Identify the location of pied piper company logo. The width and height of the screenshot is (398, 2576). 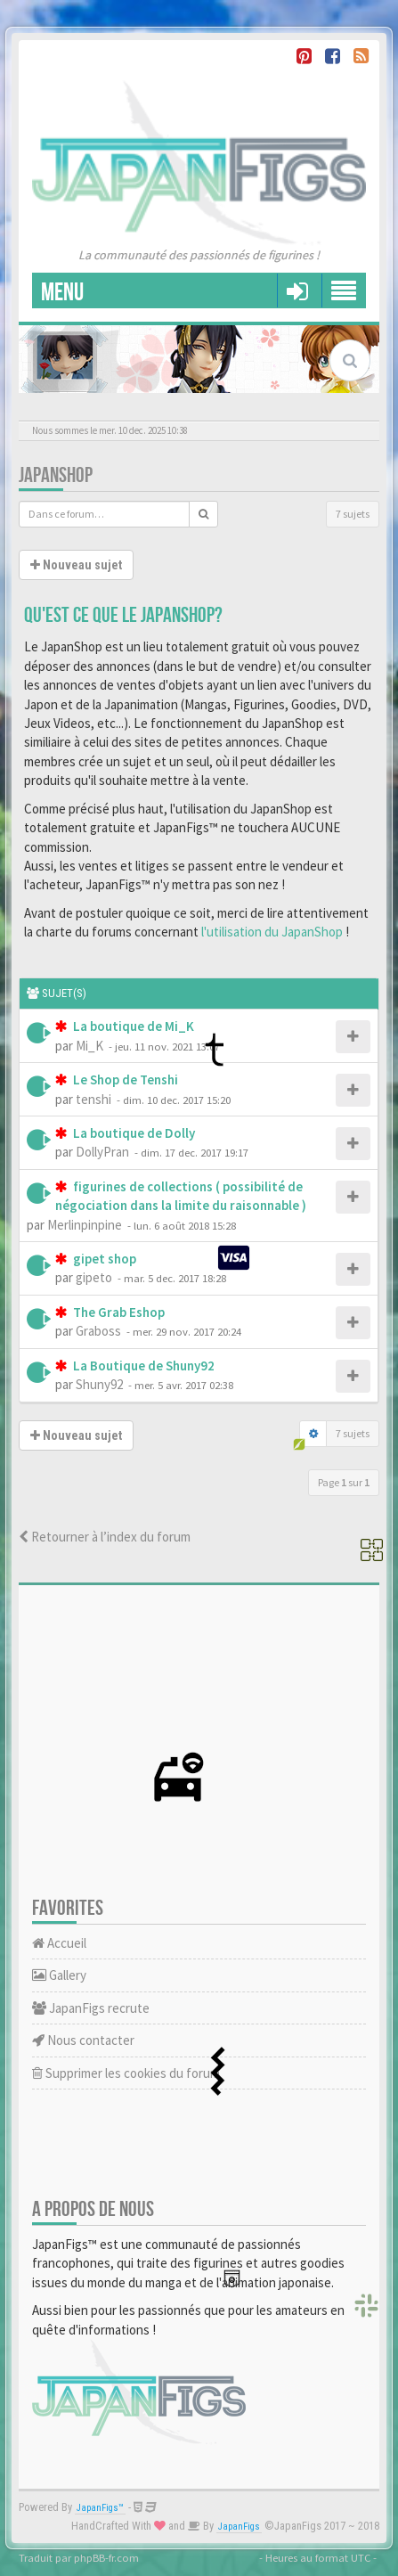
(299, 1444).